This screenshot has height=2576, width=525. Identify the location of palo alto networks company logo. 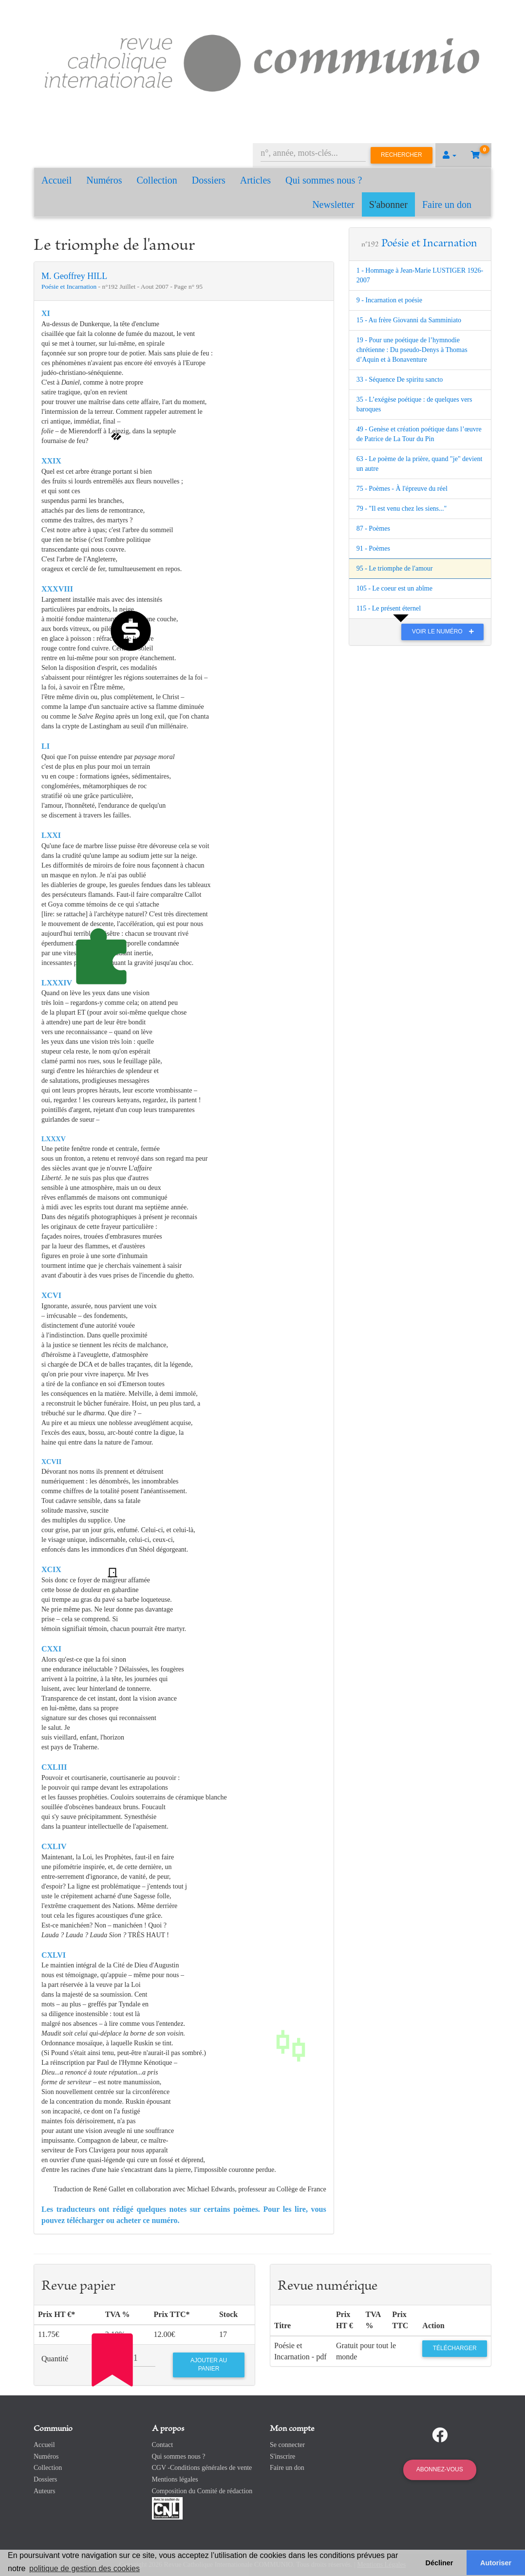
(116, 436).